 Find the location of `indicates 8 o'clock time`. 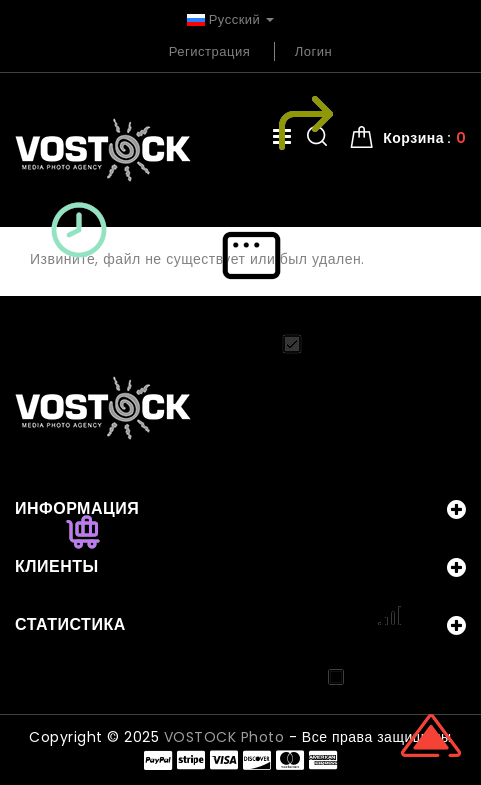

indicates 8 o'clock time is located at coordinates (79, 230).